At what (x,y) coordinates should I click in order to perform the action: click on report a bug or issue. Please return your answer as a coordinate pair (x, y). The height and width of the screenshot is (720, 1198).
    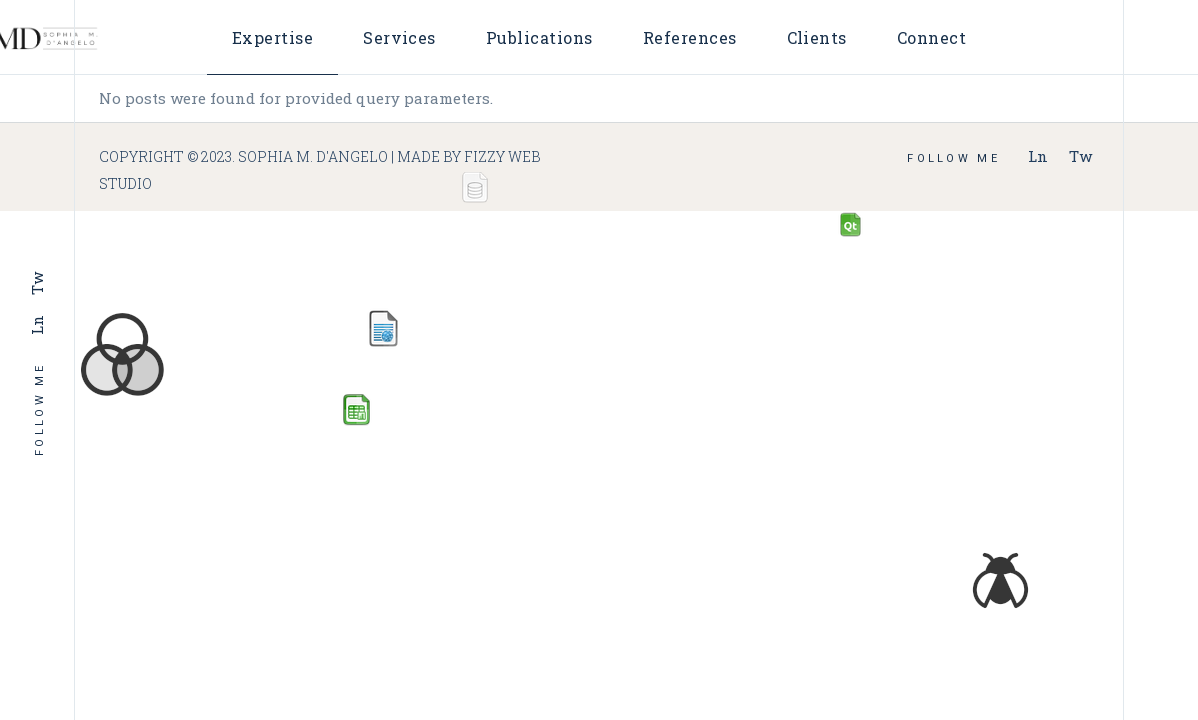
    Looking at the image, I should click on (1000, 580).